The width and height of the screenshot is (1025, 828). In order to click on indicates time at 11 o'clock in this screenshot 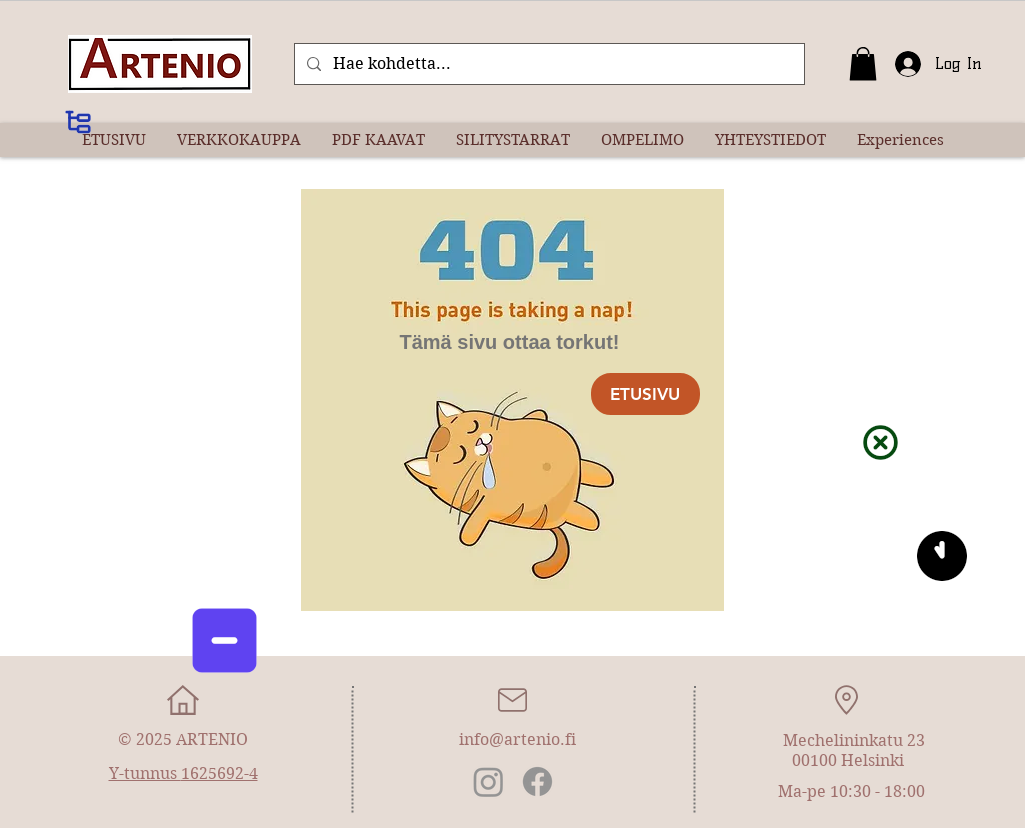, I will do `click(942, 556)`.